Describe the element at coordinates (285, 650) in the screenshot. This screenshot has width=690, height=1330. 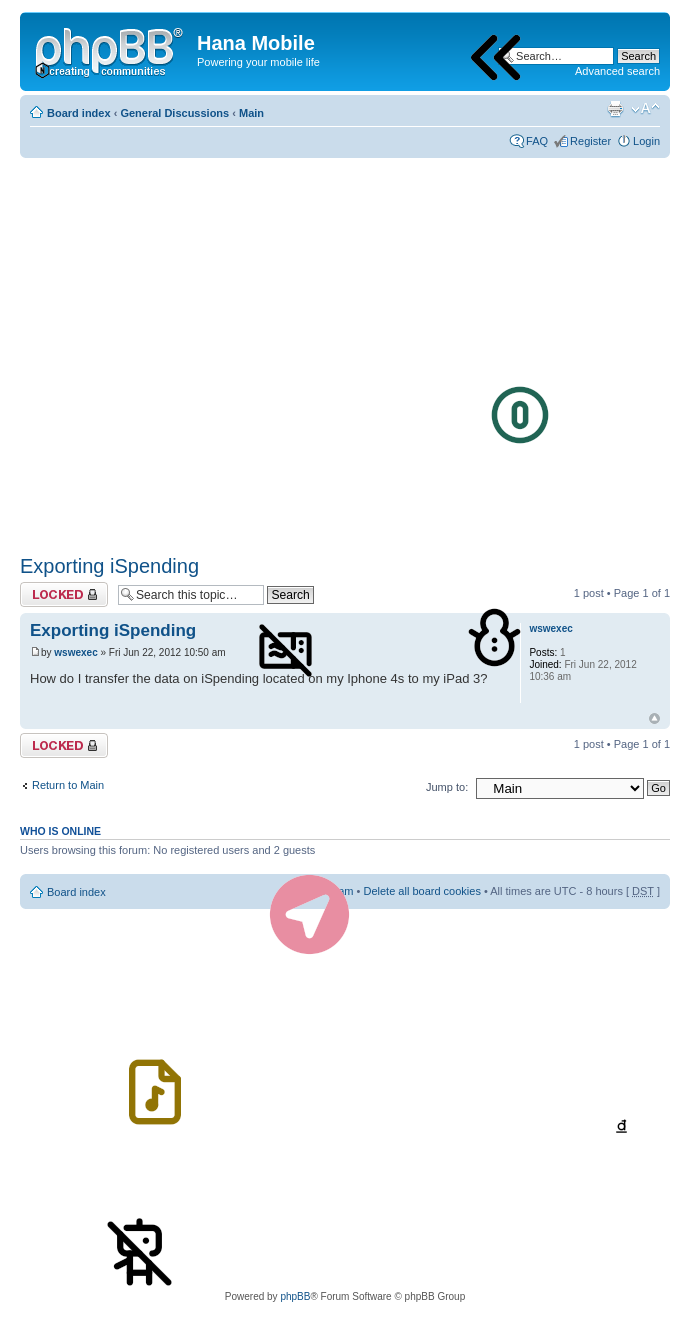
I see `microwave is currently disabled or off` at that location.